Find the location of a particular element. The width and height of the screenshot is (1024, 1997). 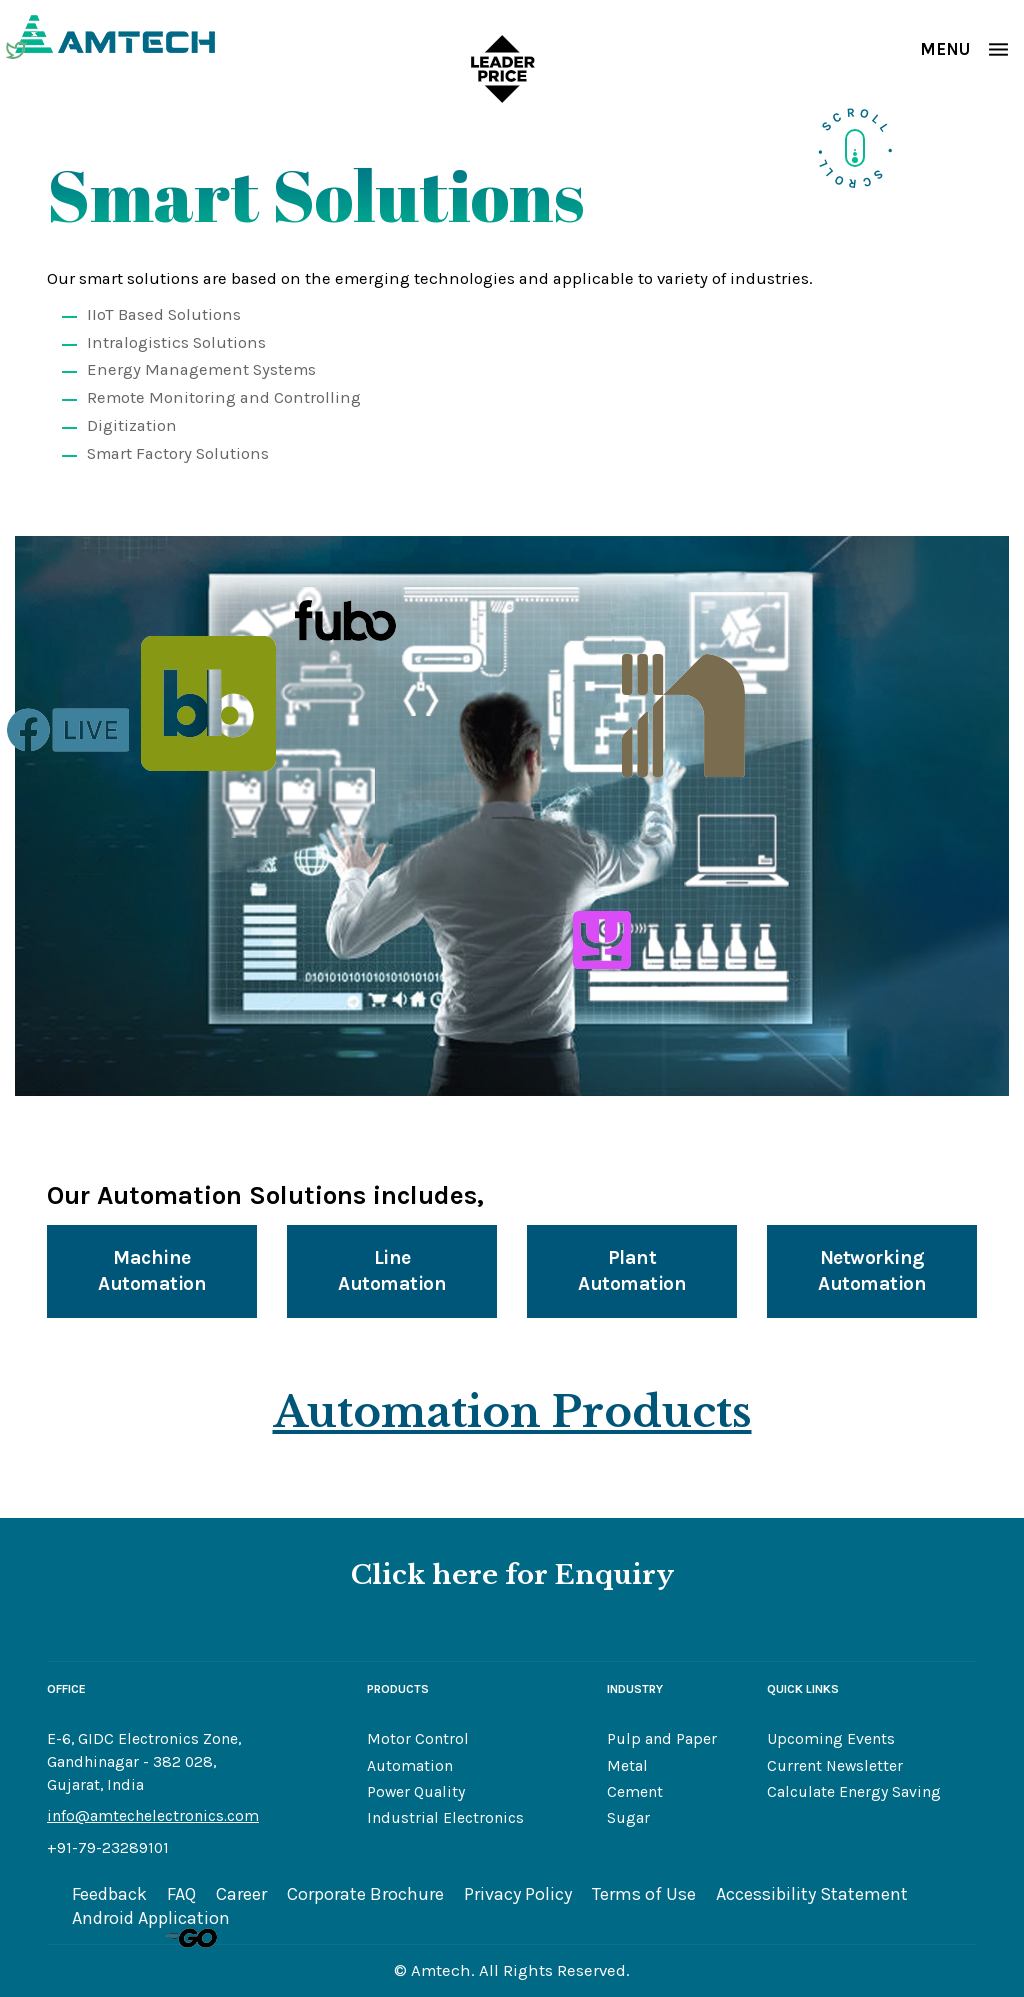

go programming language logo is located at coordinates (191, 1938).